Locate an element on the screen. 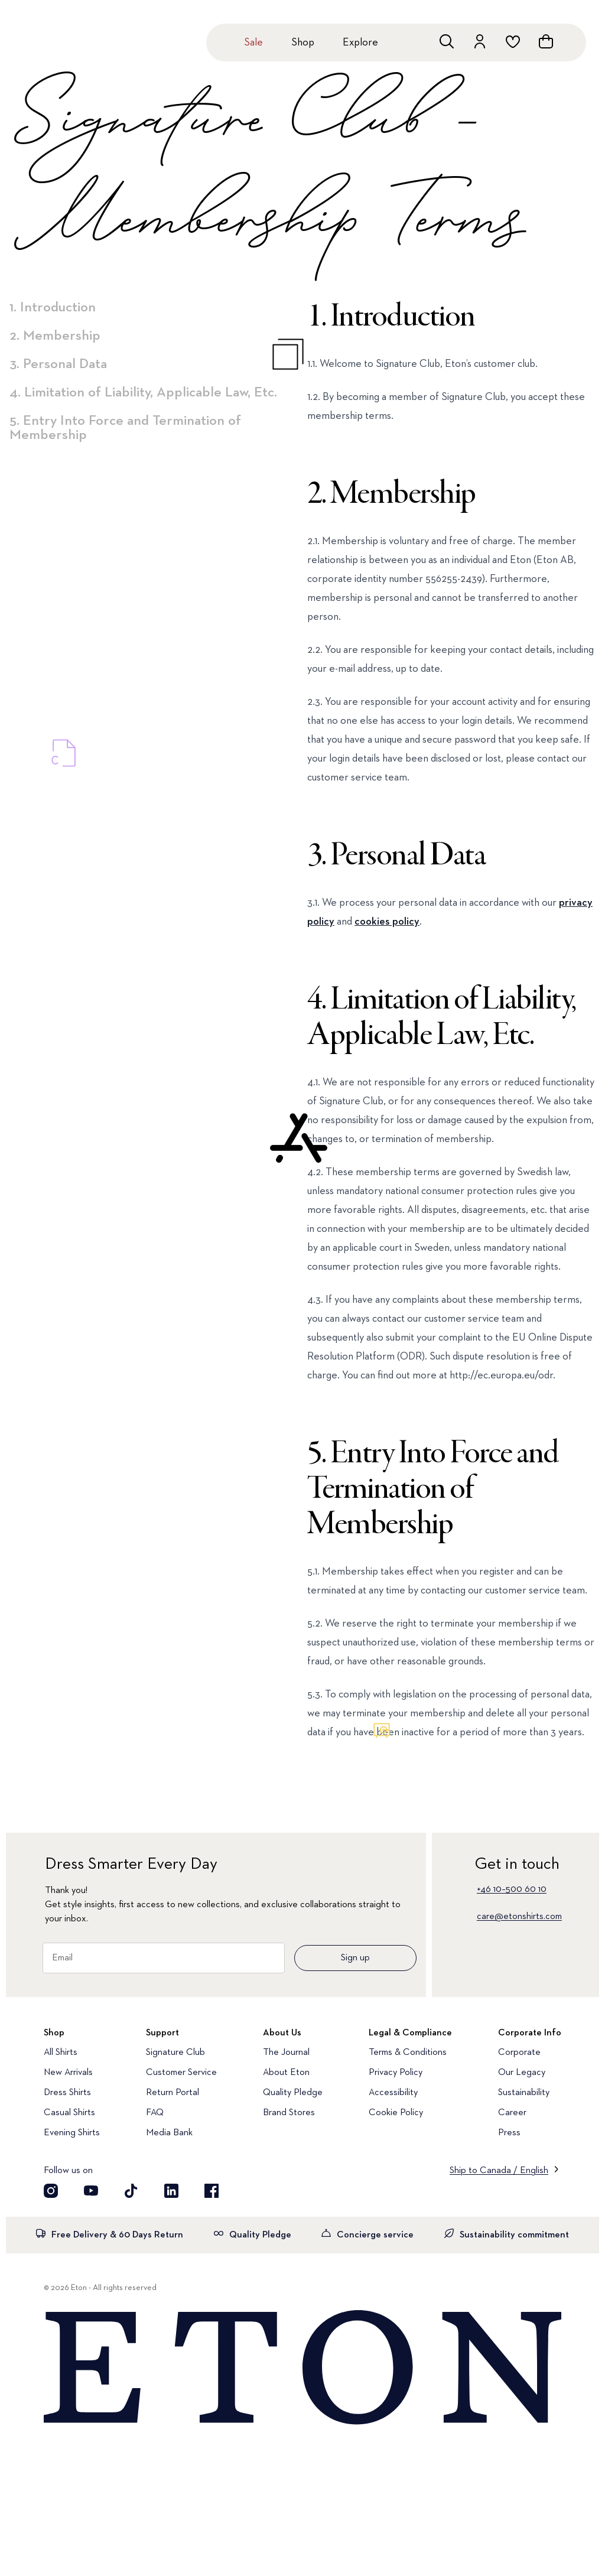  open a C programming language file is located at coordinates (64, 753).